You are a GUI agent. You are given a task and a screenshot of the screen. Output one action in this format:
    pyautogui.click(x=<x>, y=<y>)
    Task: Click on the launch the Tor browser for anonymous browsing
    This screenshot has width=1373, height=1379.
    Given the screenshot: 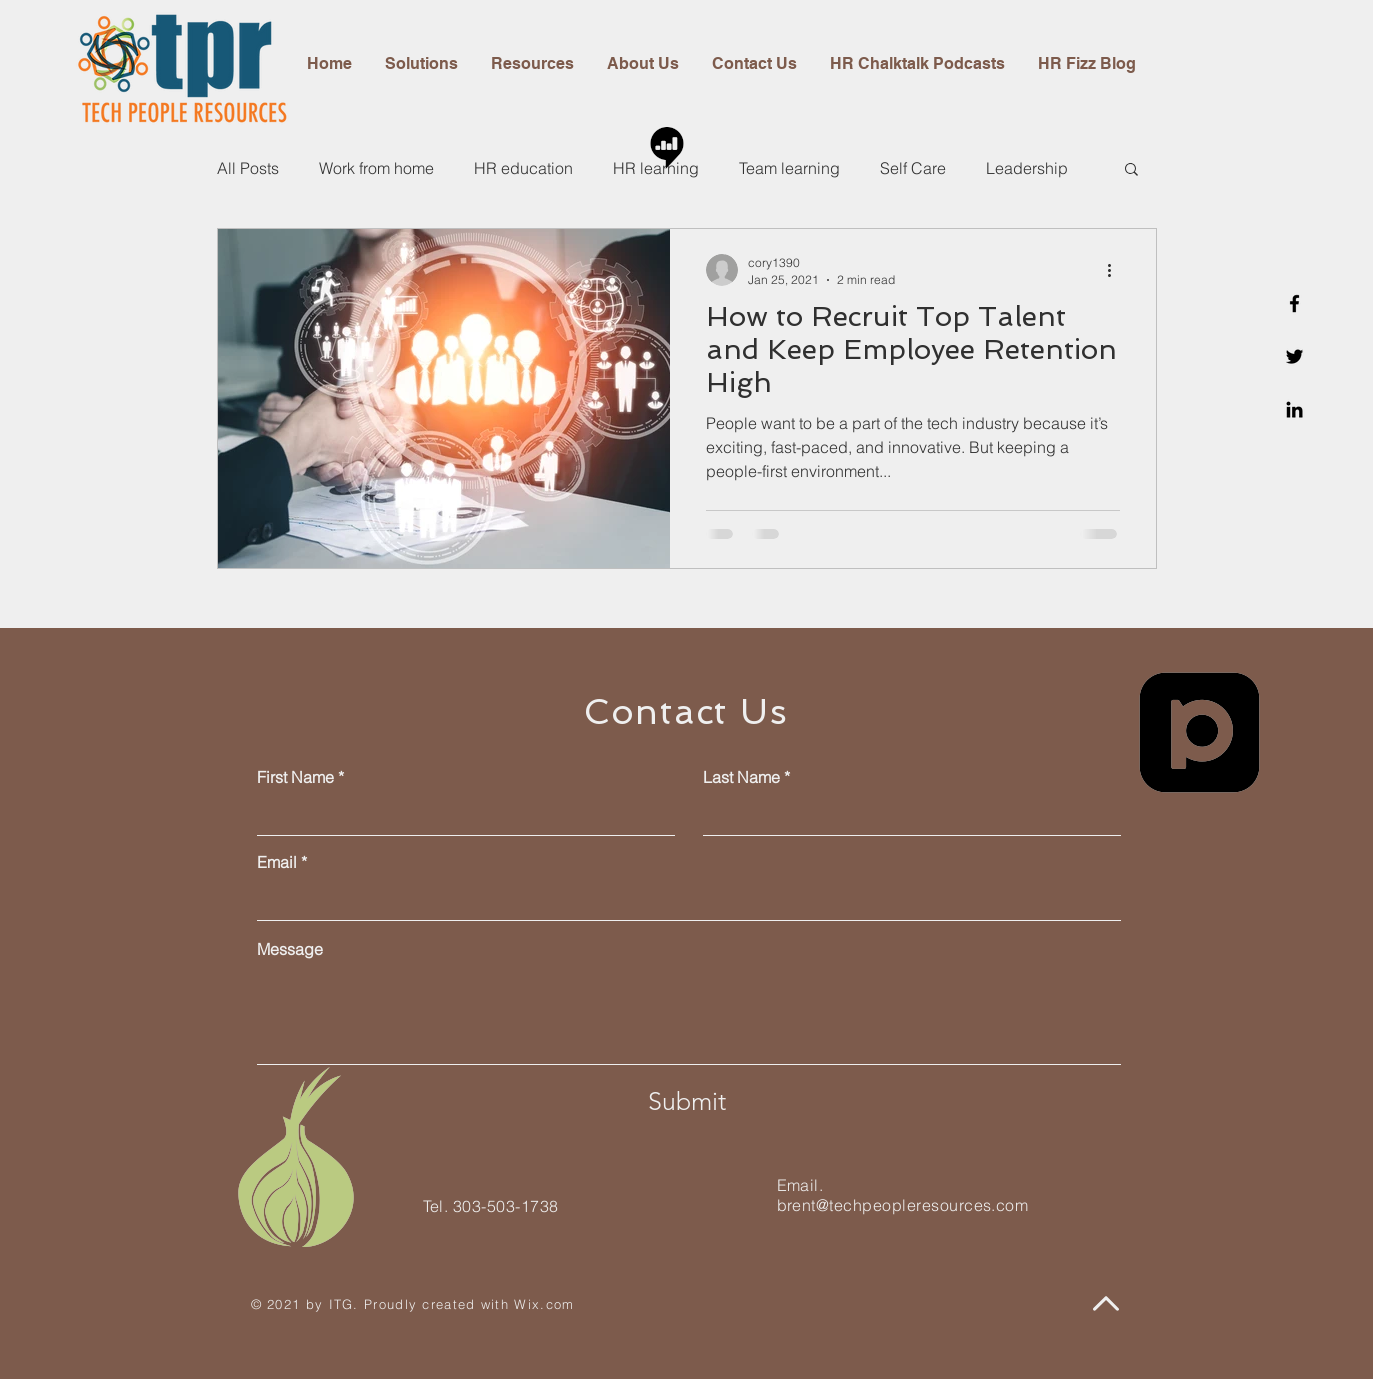 What is the action you would take?
    pyautogui.click(x=296, y=1157)
    